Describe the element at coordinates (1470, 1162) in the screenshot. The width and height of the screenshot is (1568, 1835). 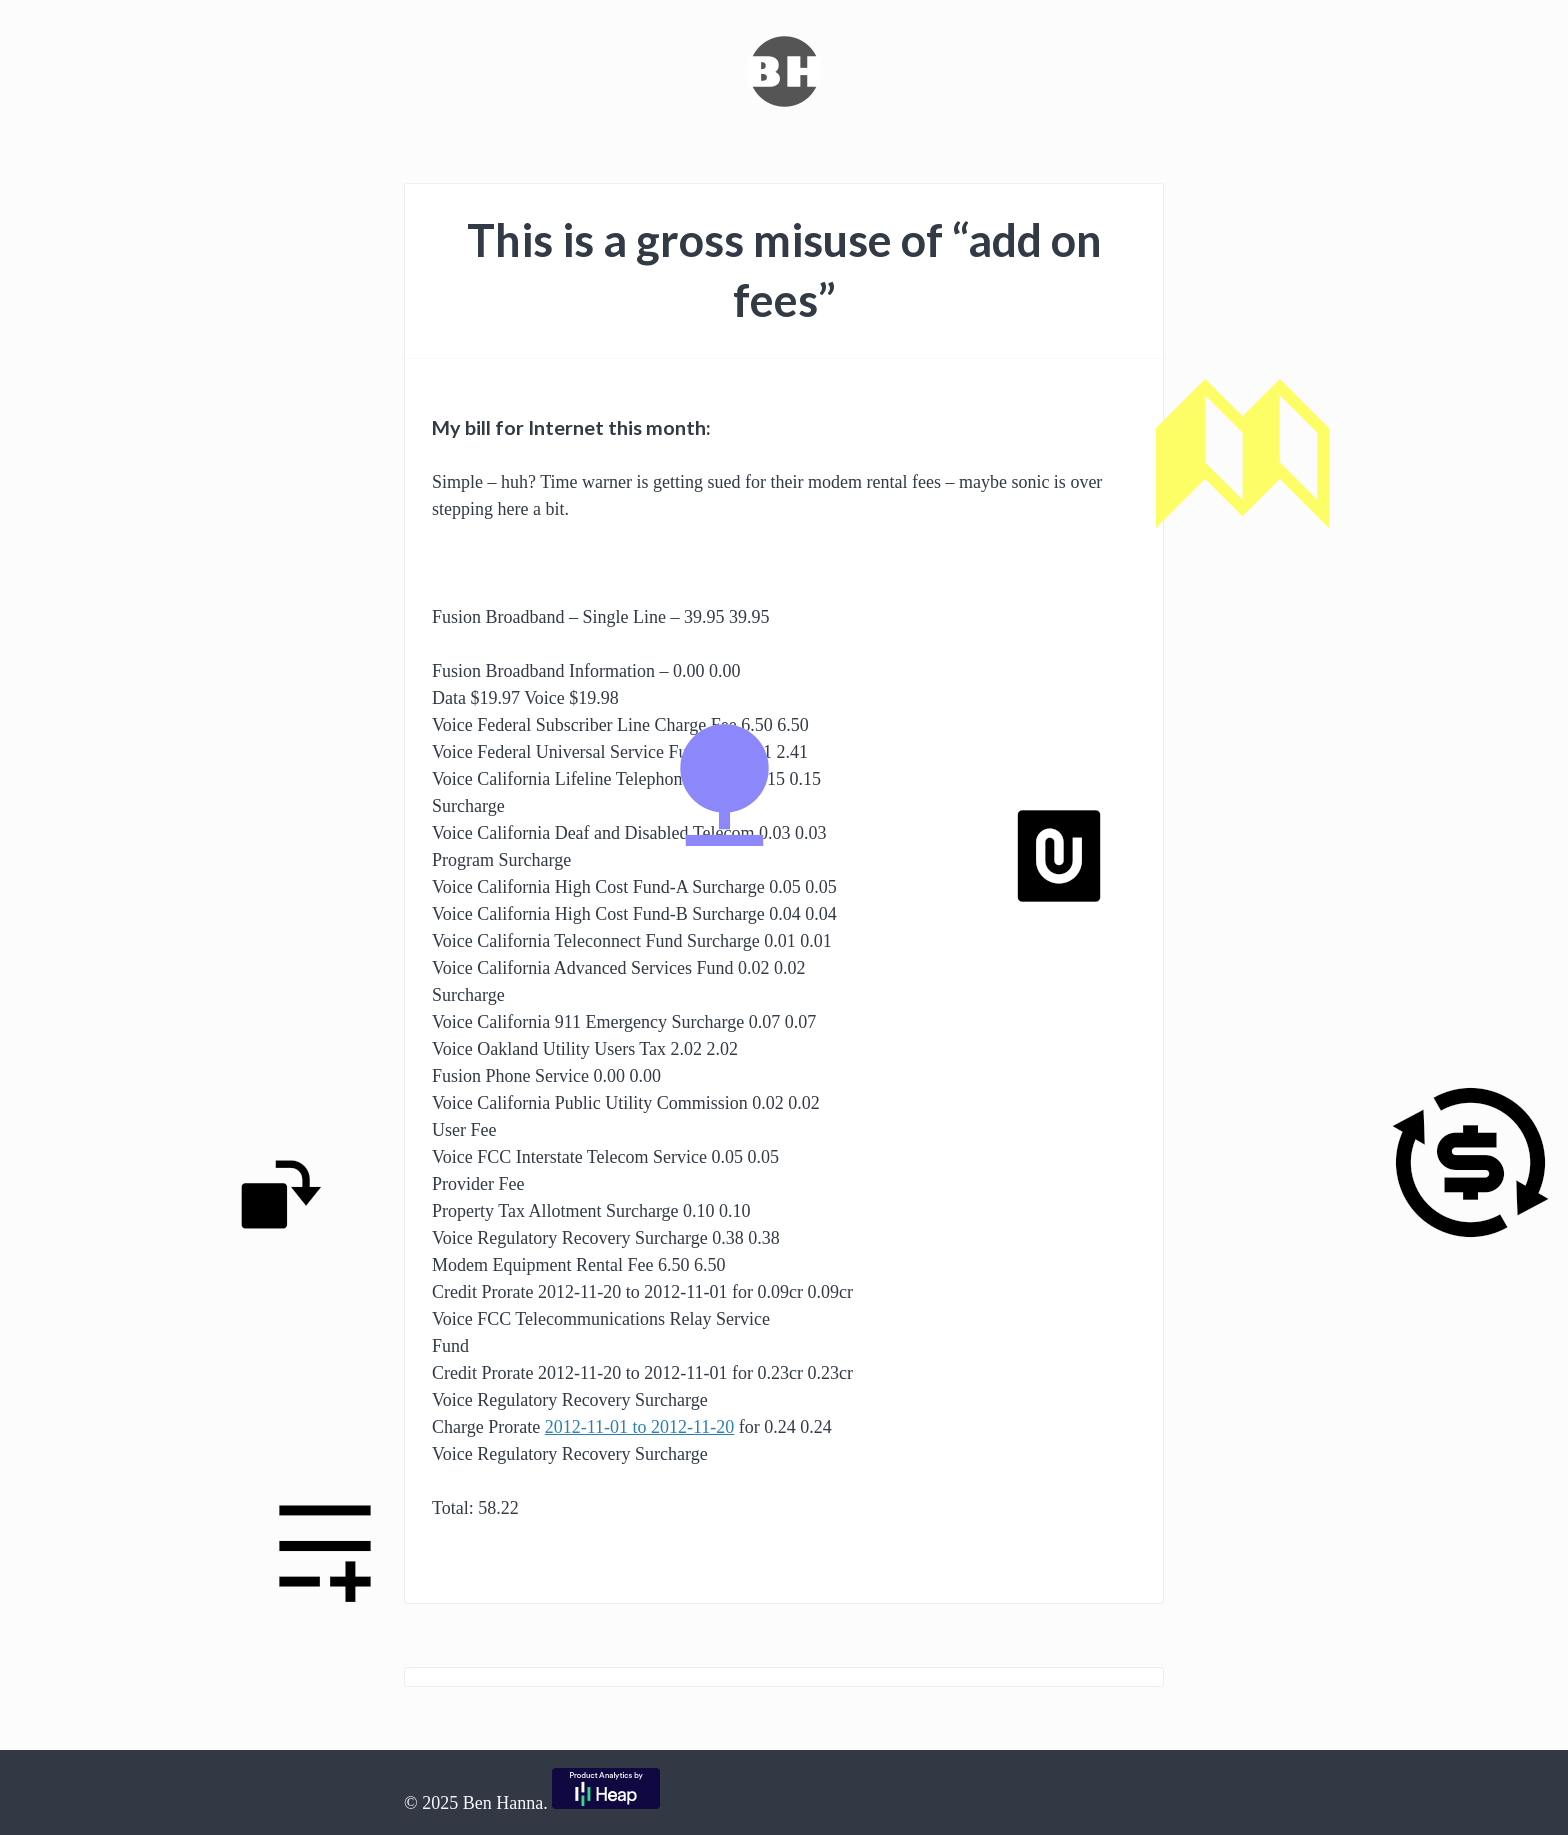
I see `currency exchange or conversion` at that location.